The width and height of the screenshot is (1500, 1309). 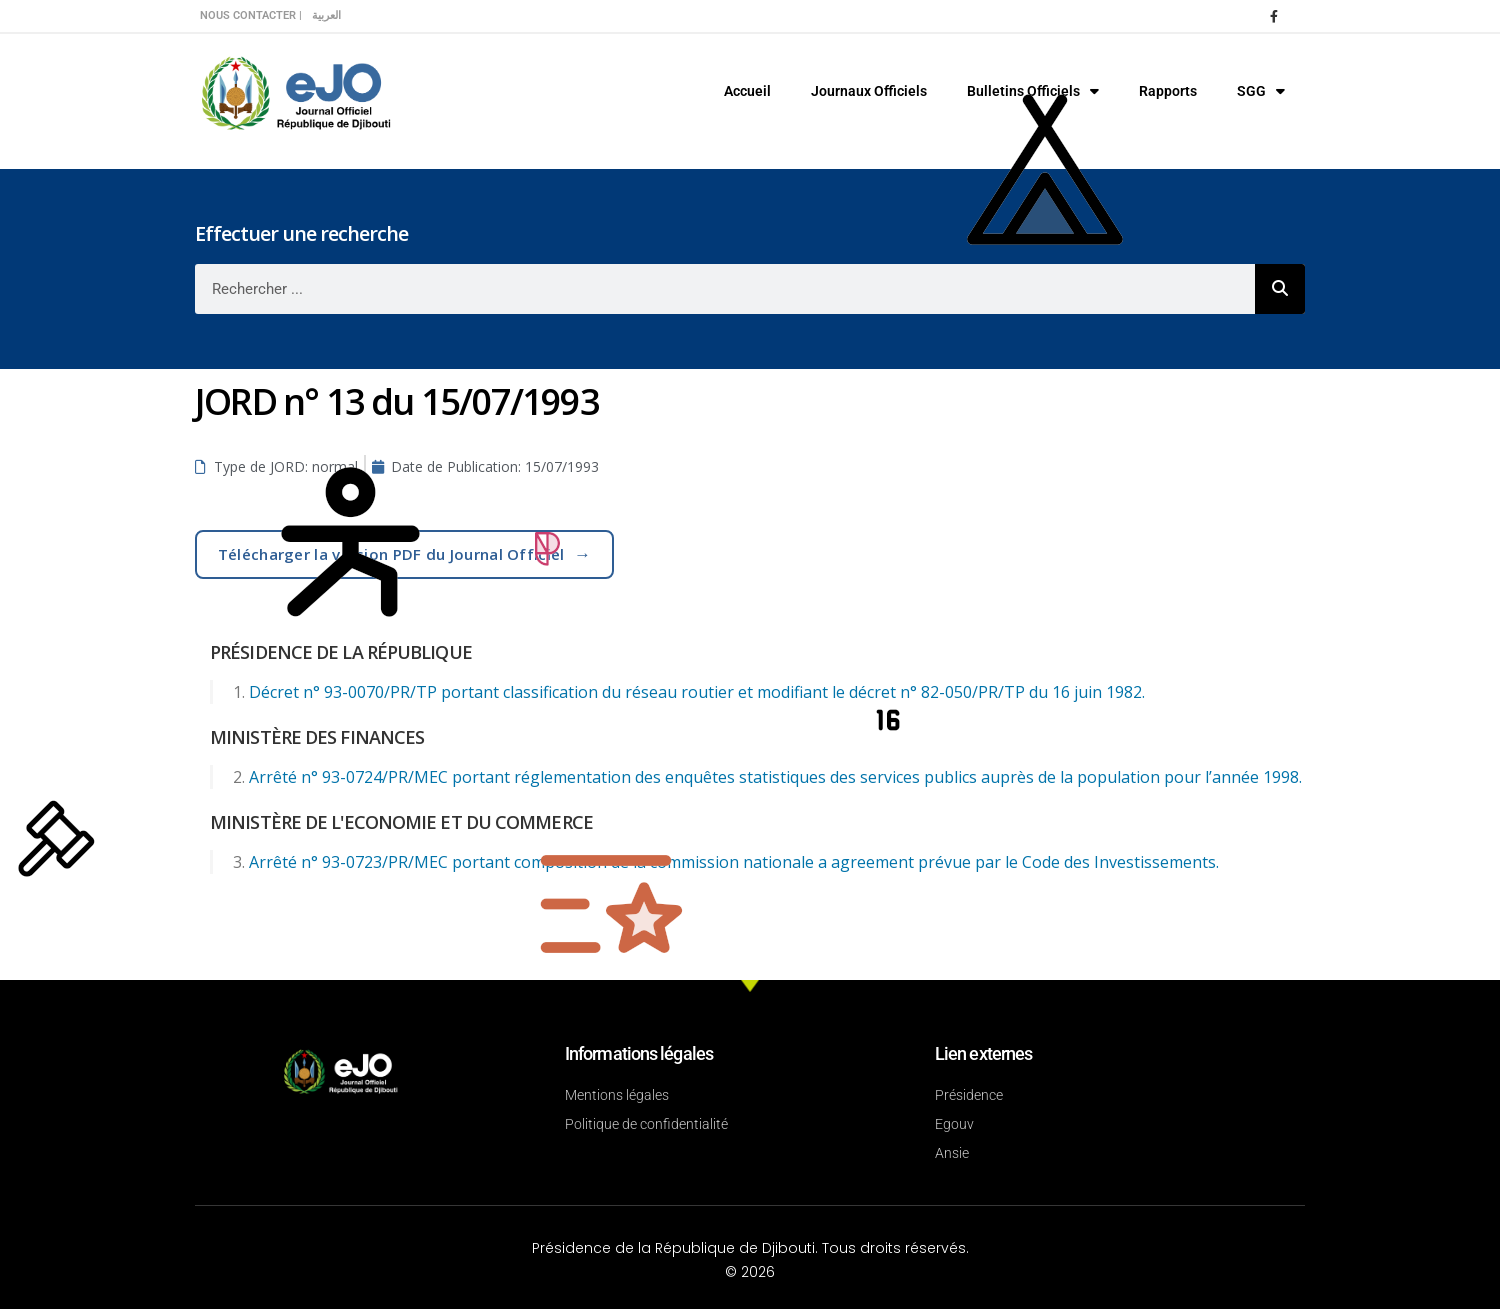 What do you see at coordinates (887, 720) in the screenshot?
I see `indicates item number 16 in a list or sequence` at bounding box center [887, 720].